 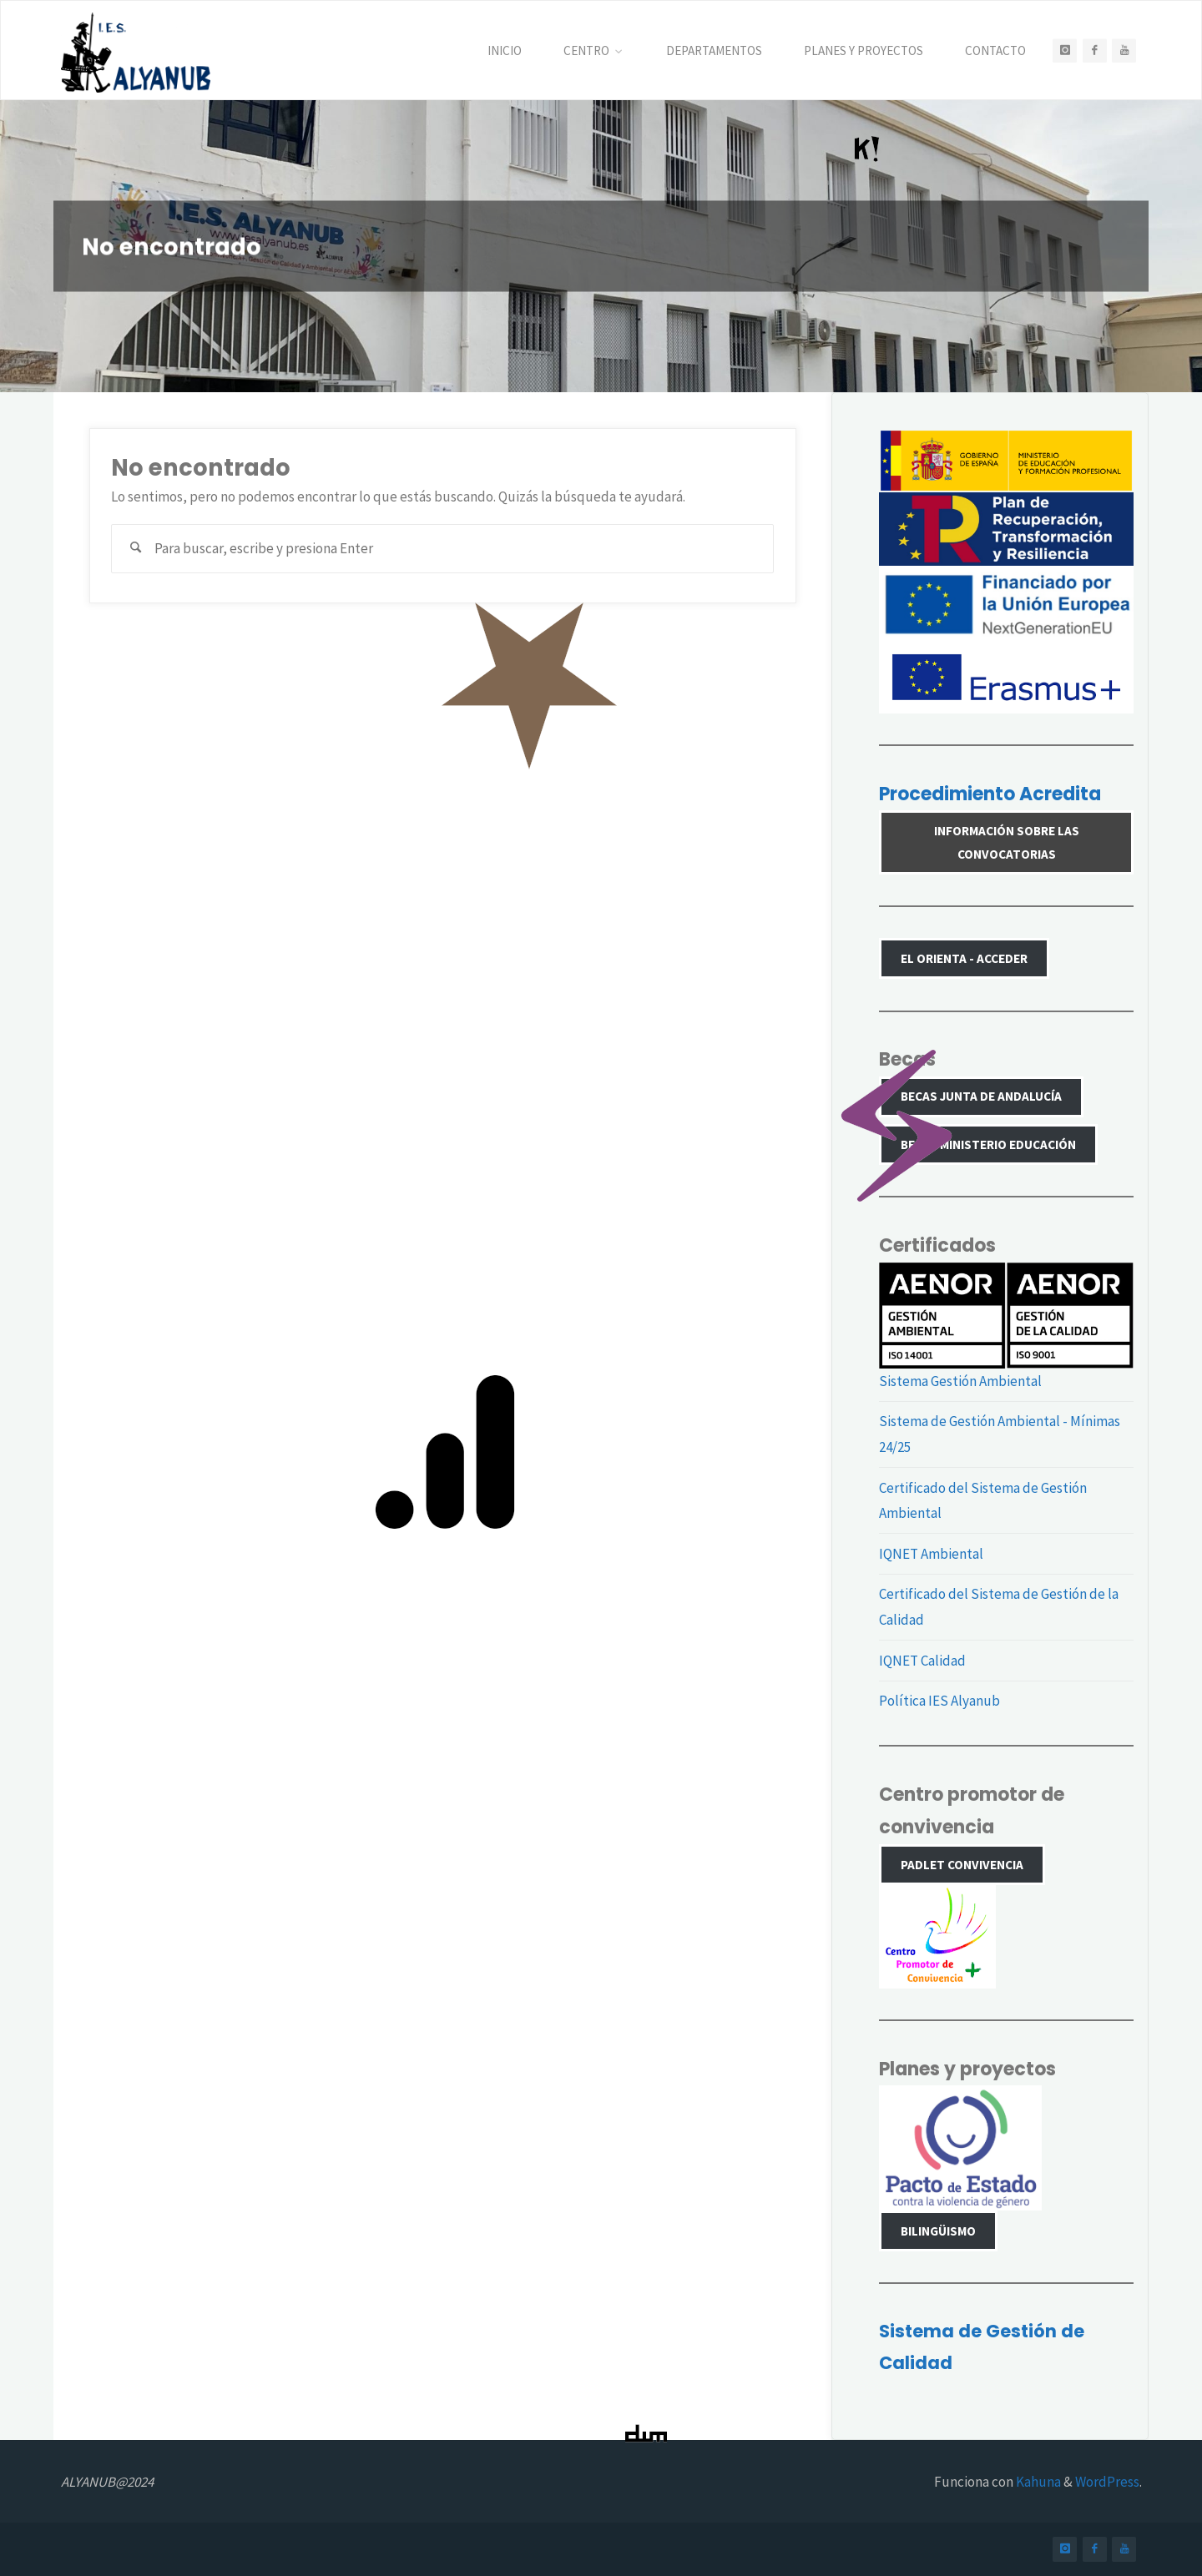 What do you see at coordinates (866, 149) in the screenshot?
I see `open Kahoot! app` at bounding box center [866, 149].